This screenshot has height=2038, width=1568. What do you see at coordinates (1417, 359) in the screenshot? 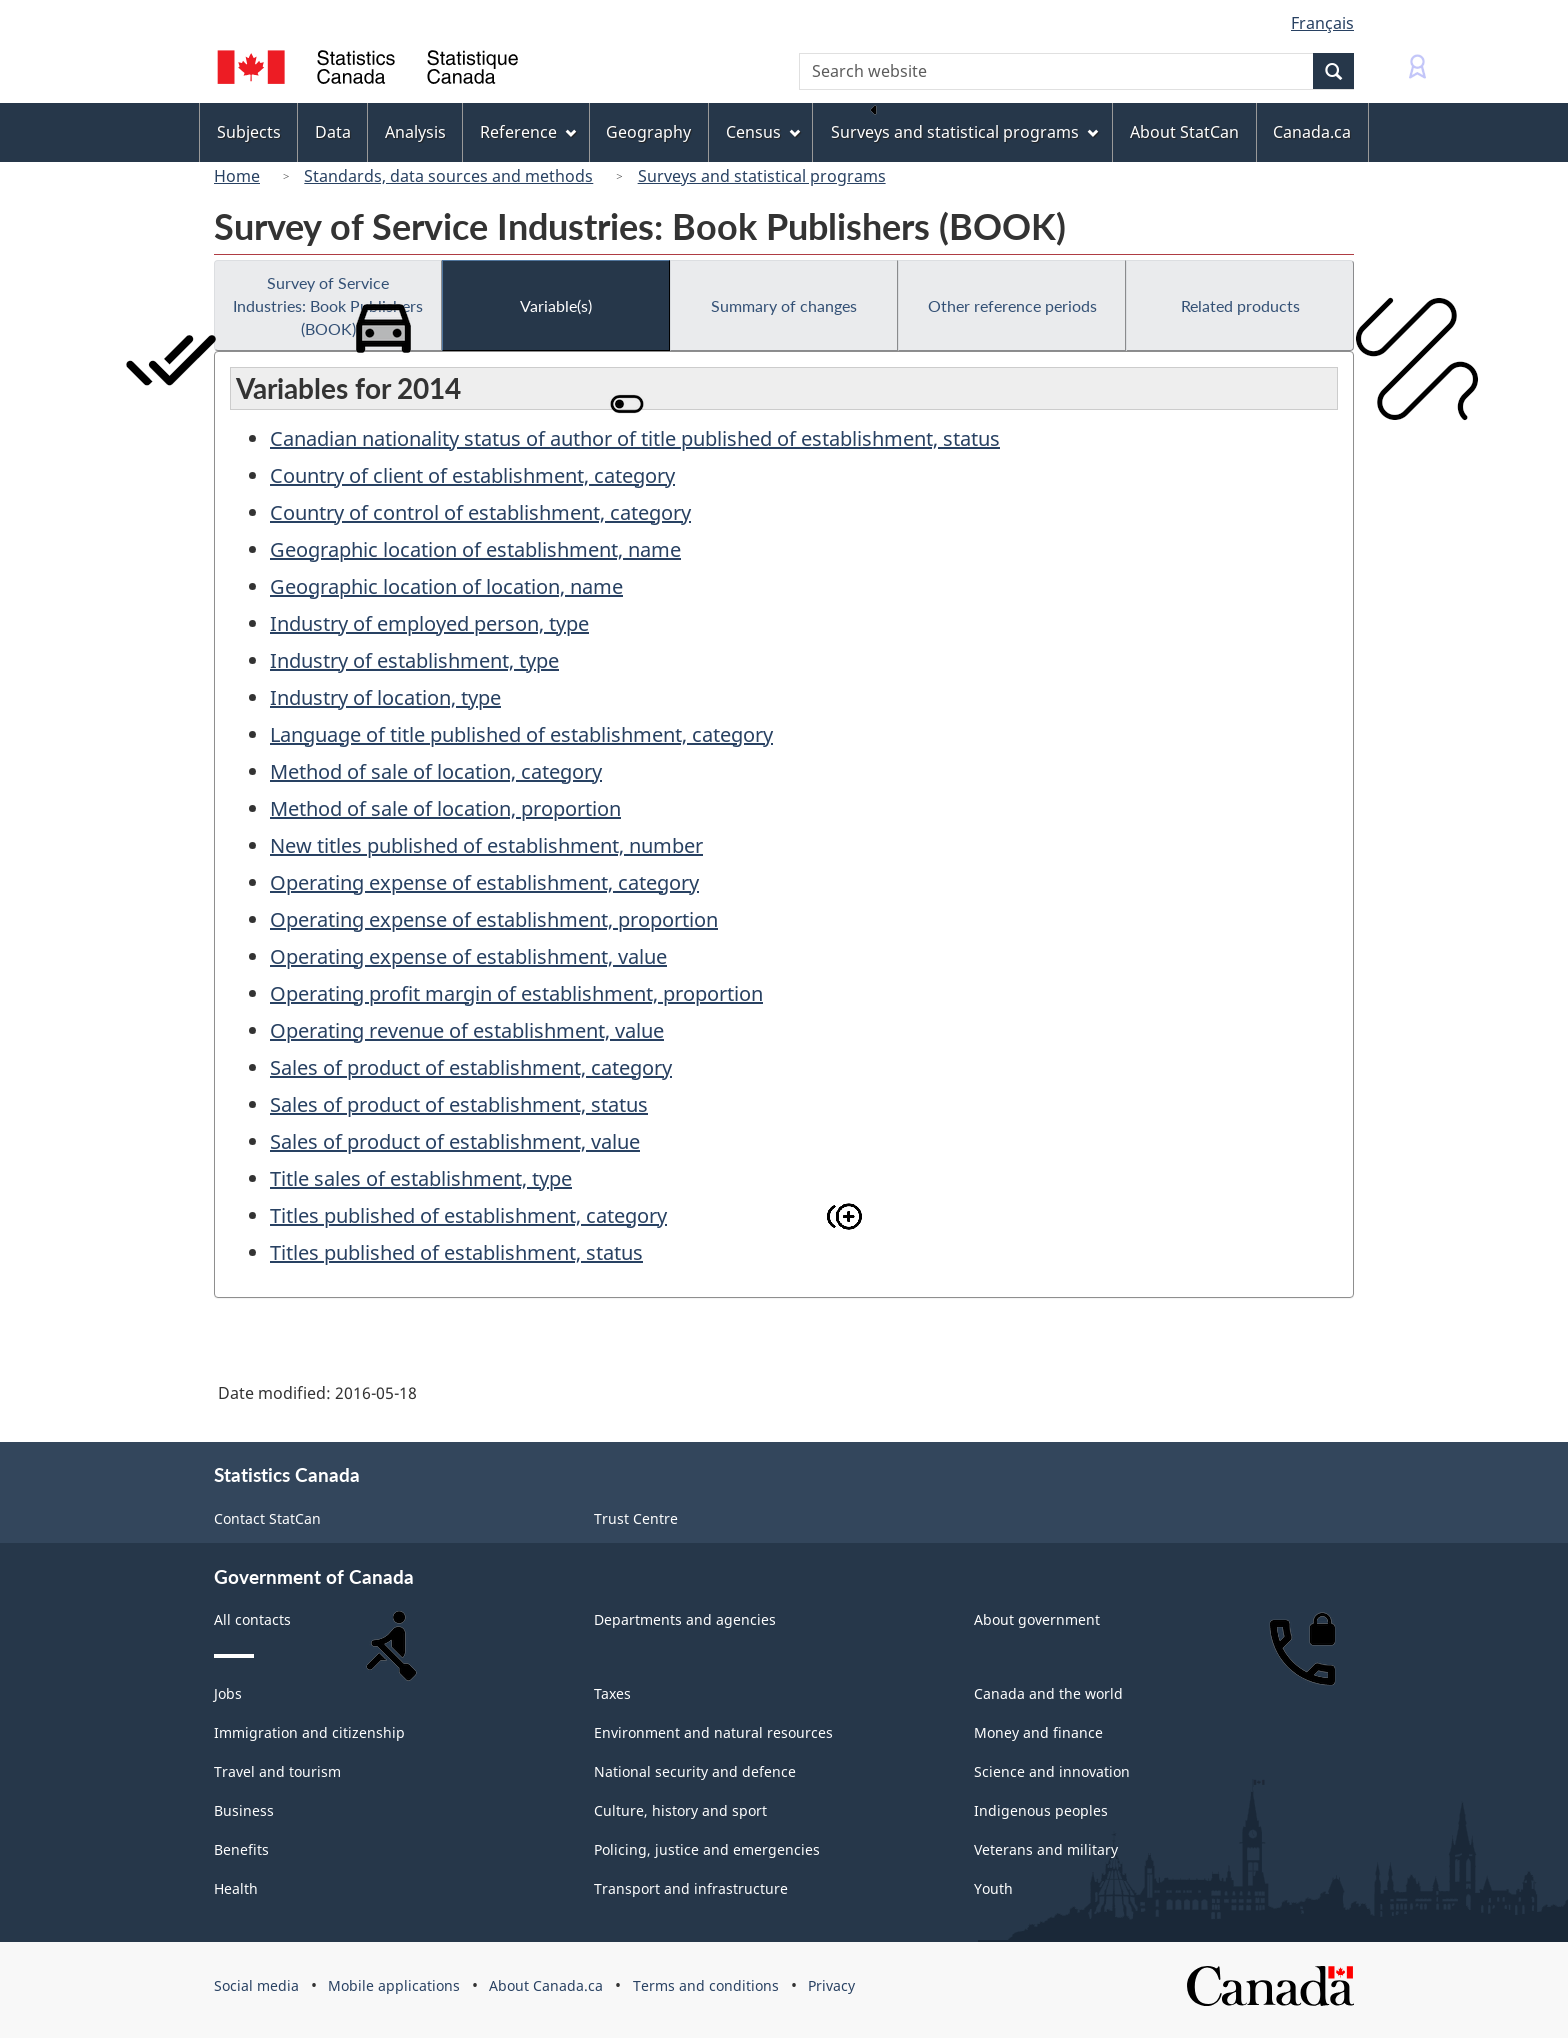
I see `access freehand drawing or annotation tools` at bounding box center [1417, 359].